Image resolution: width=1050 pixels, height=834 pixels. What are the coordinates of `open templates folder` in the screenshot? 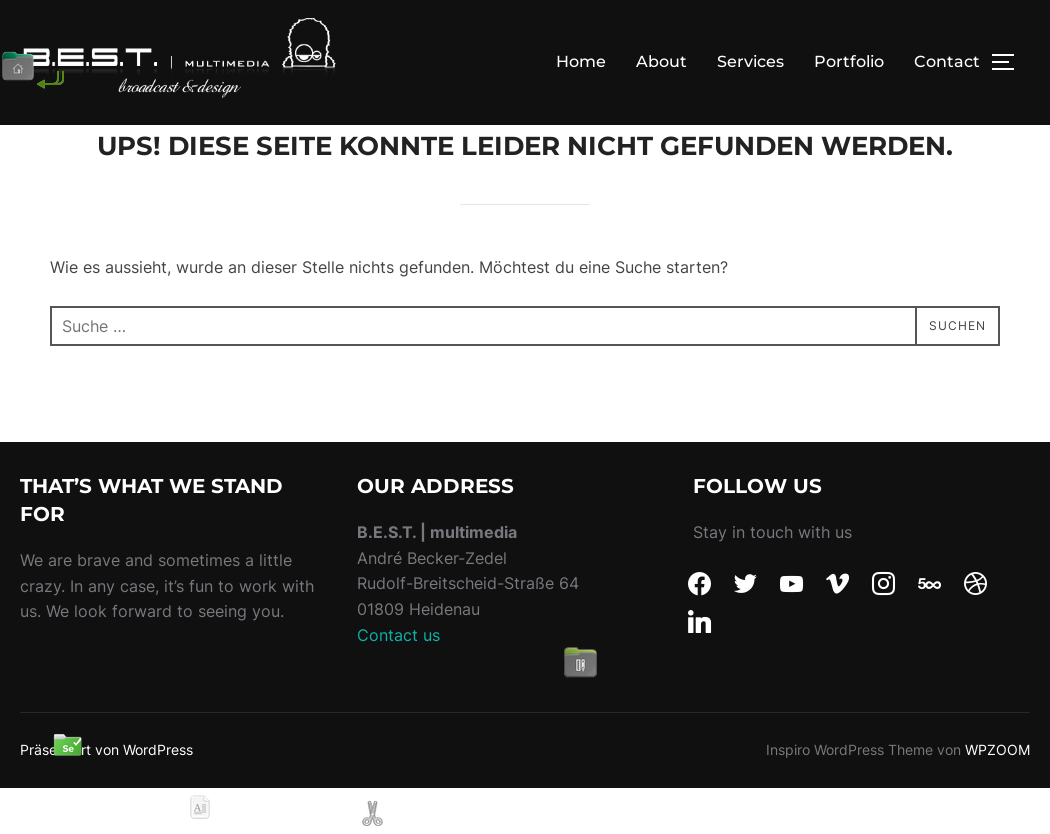 It's located at (580, 661).